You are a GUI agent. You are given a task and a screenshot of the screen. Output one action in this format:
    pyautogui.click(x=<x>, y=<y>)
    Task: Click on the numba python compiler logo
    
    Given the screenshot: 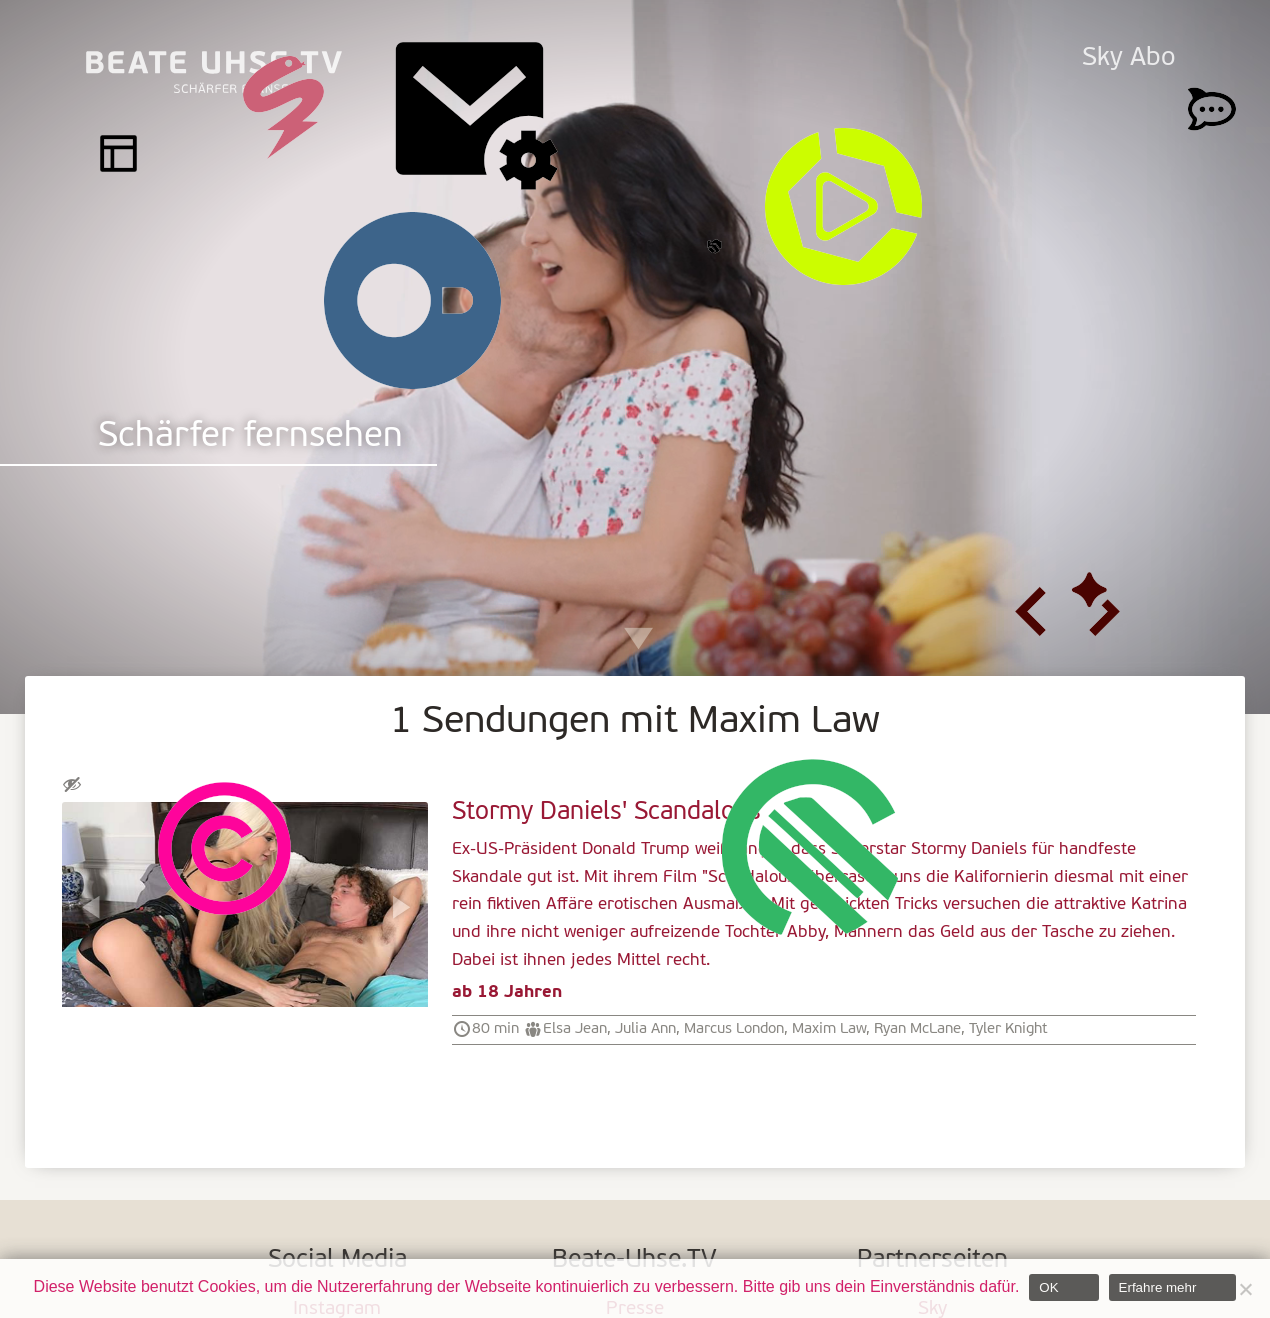 What is the action you would take?
    pyautogui.click(x=283, y=107)
    